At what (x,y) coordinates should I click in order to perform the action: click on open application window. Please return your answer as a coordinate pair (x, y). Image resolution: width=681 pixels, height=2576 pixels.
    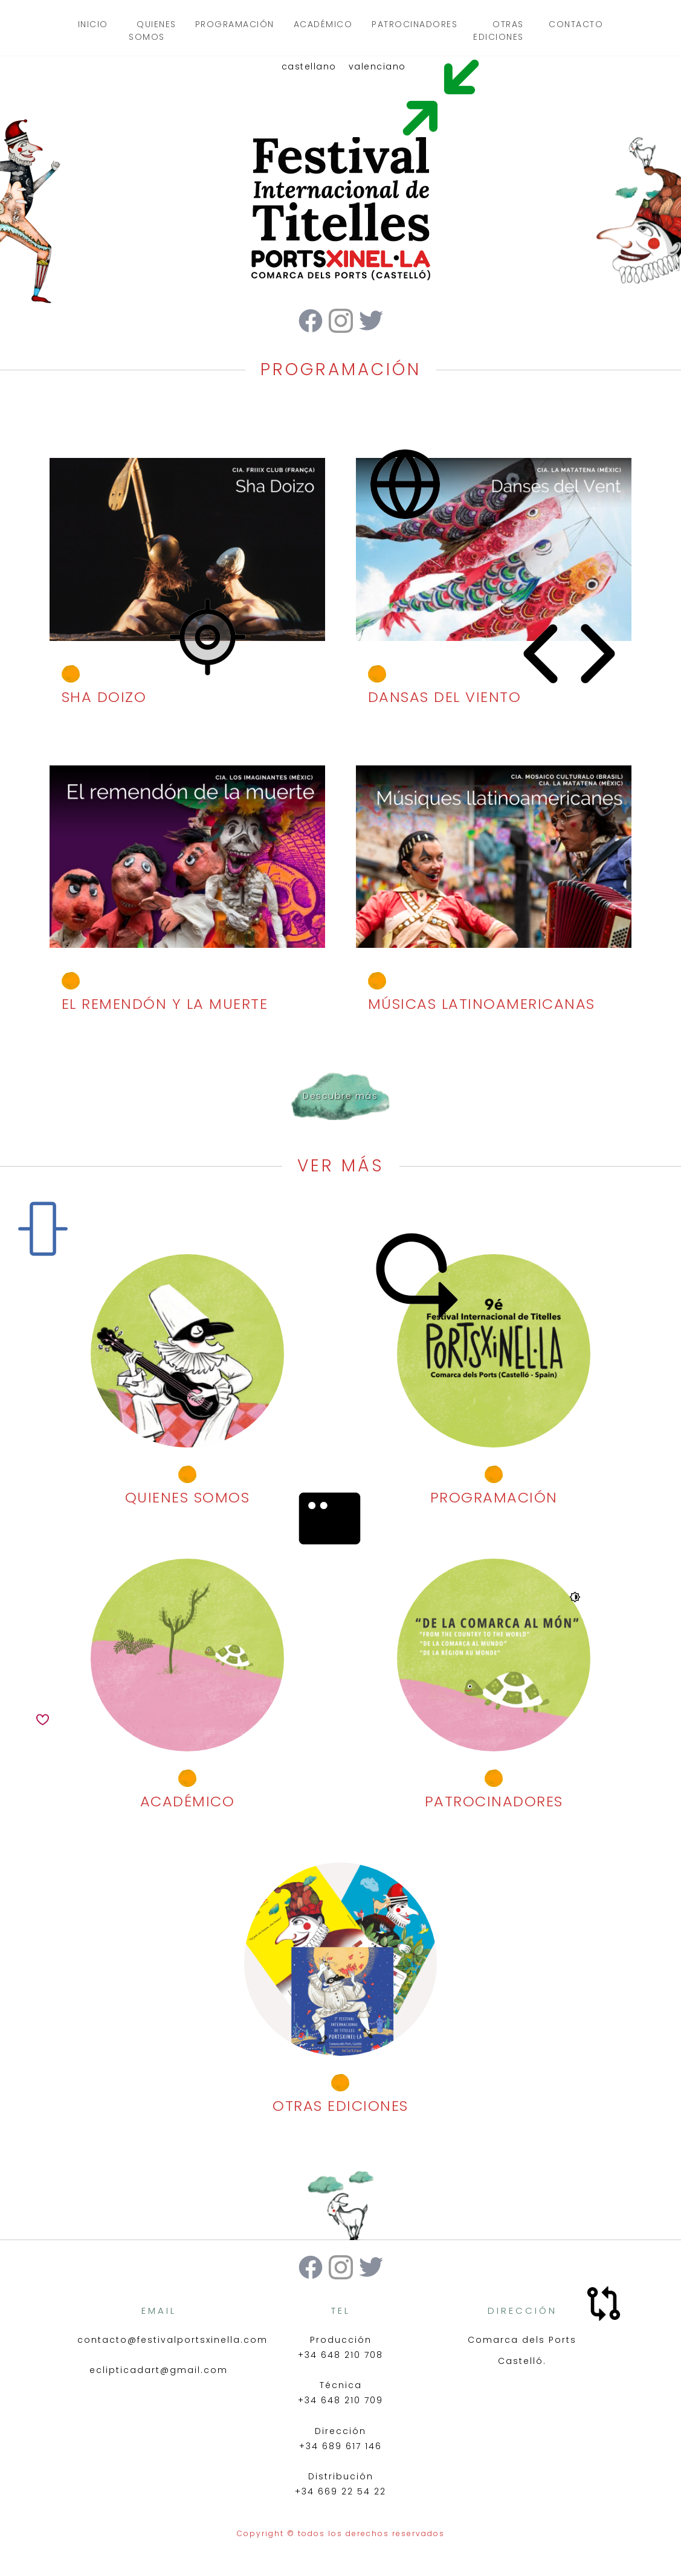
    Looking at the image, I should click on (329, 1518).